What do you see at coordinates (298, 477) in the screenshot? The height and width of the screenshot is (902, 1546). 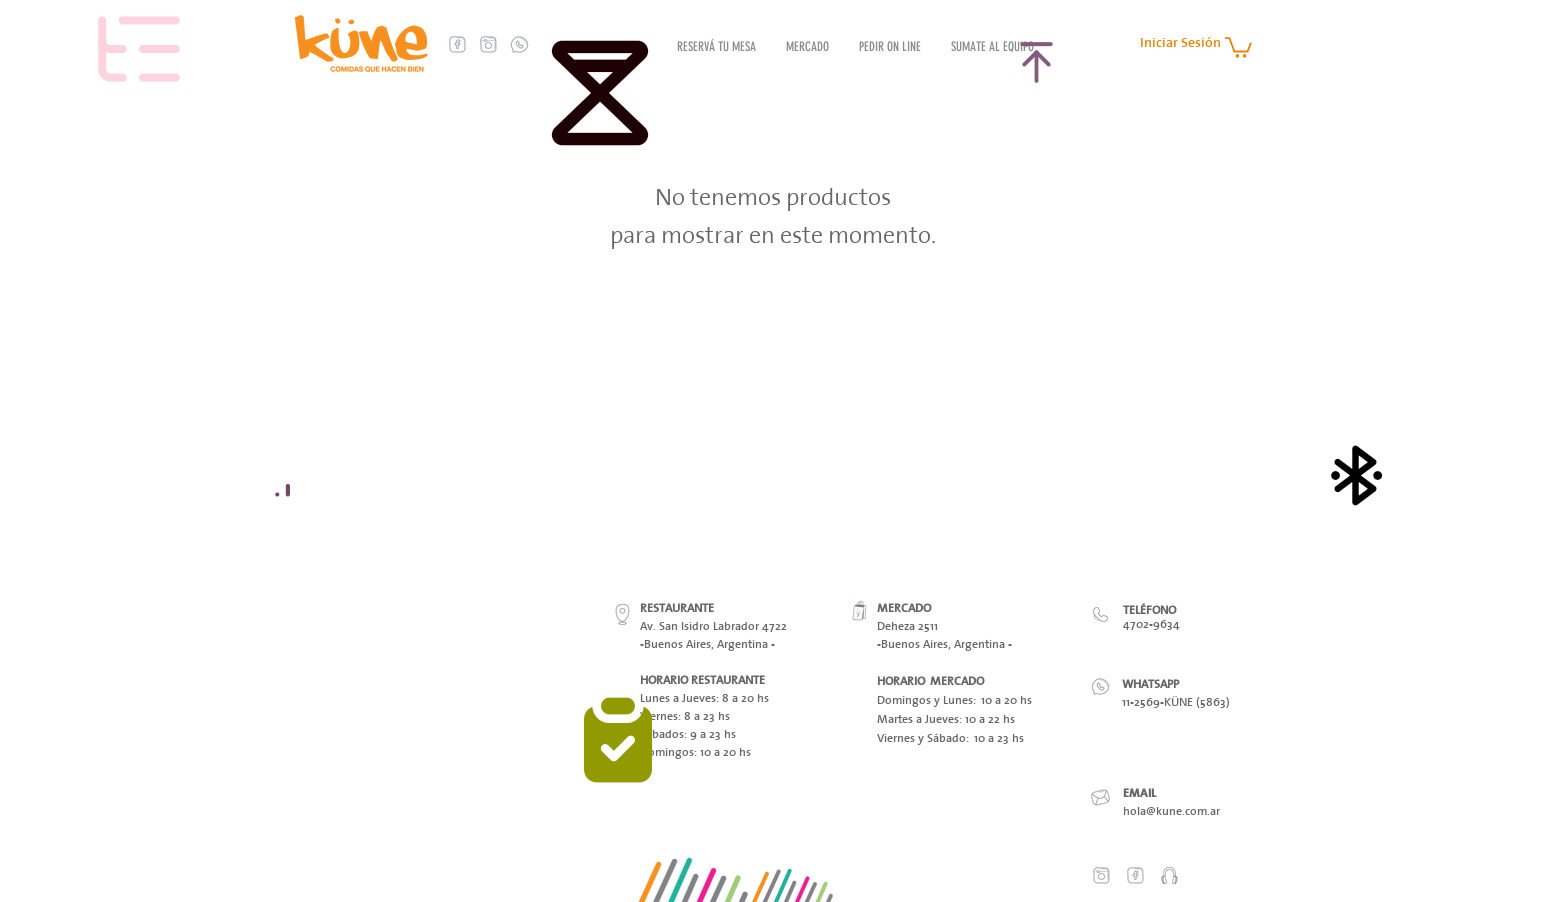 I see `indicates weak signal strength` at bounding box center [298, 477].